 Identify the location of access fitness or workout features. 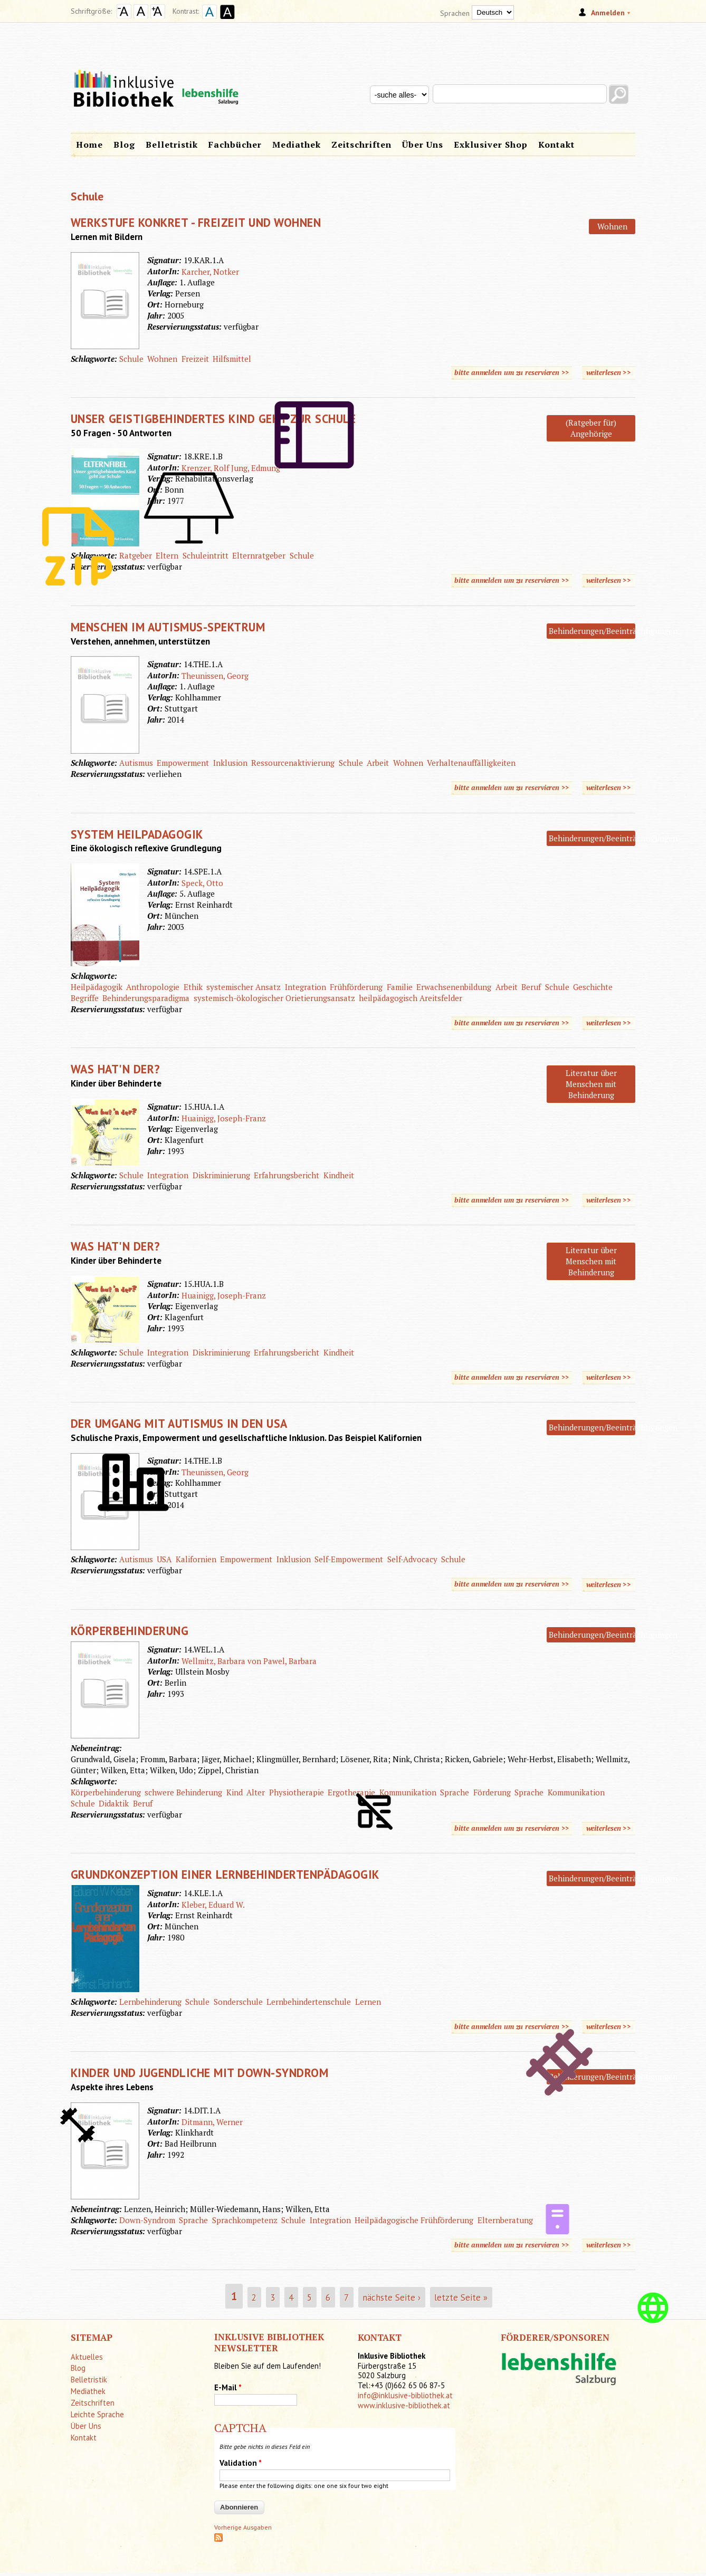
(78, 2125).